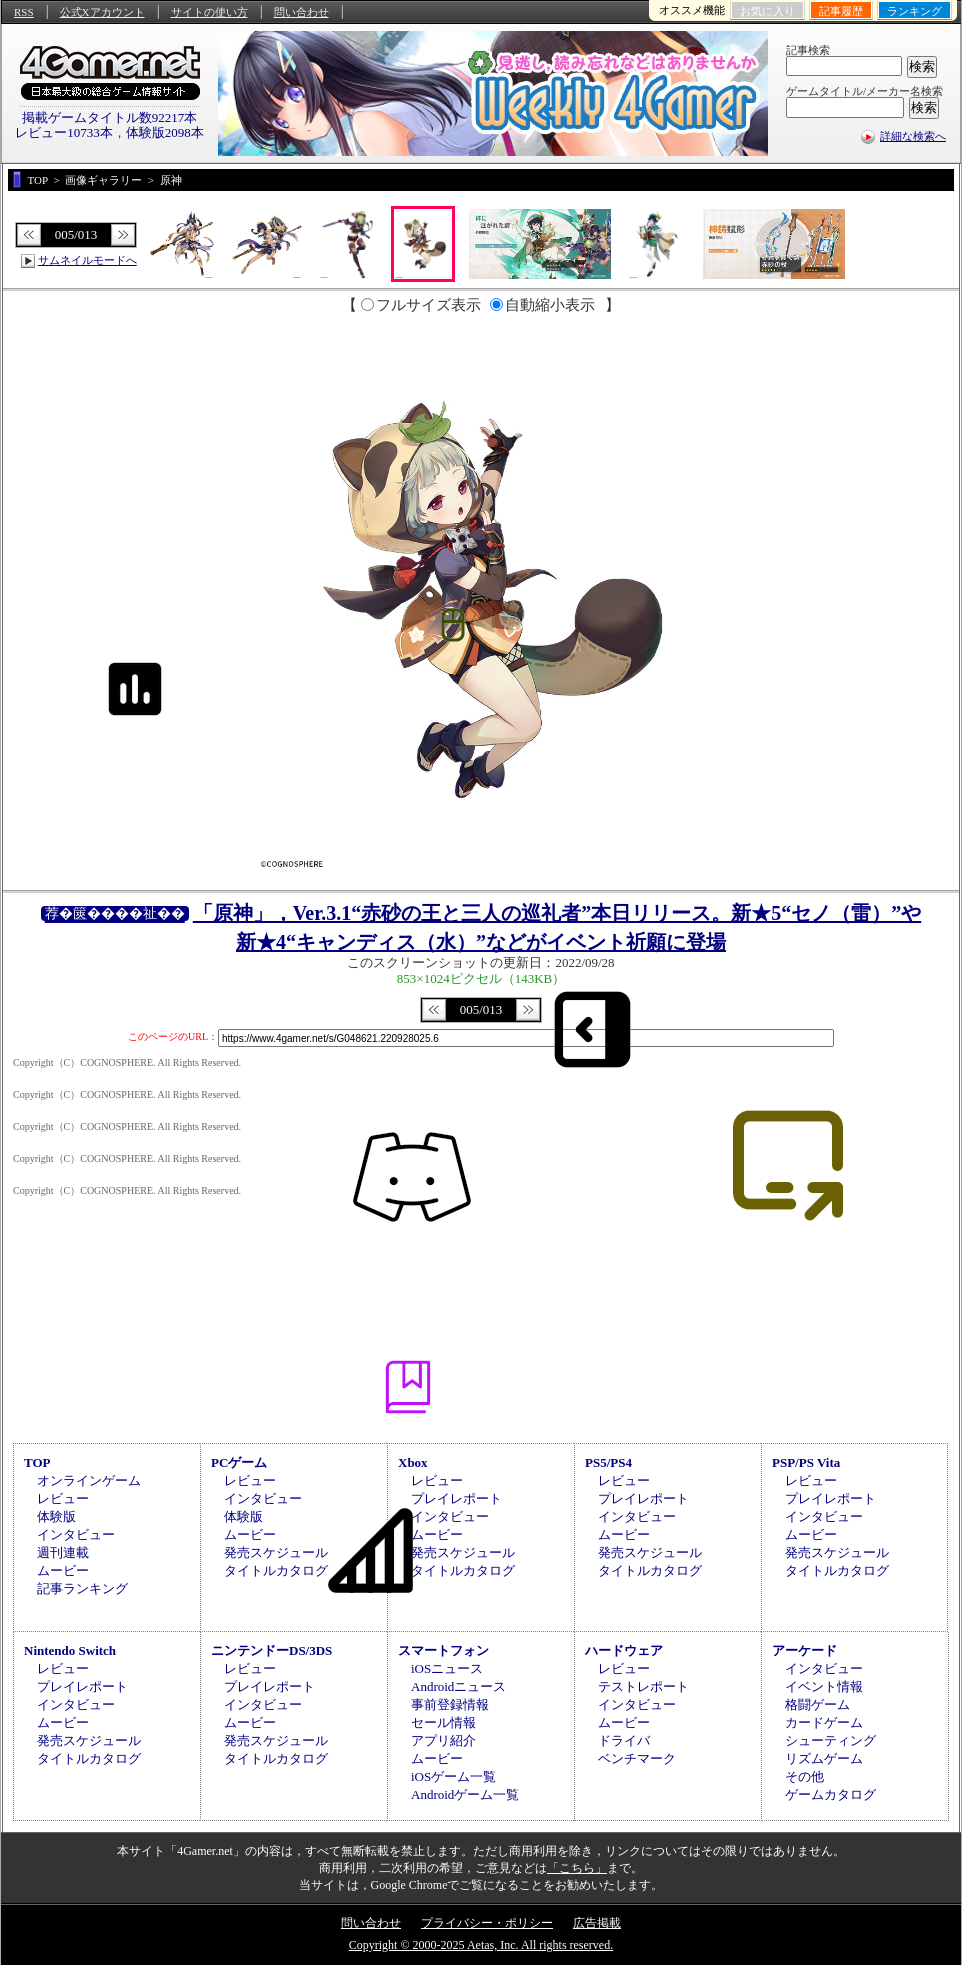 The height and width of the screenshot is (1965, 962). I want to click on indicates full cellular signal strength, so click(370, 1550).